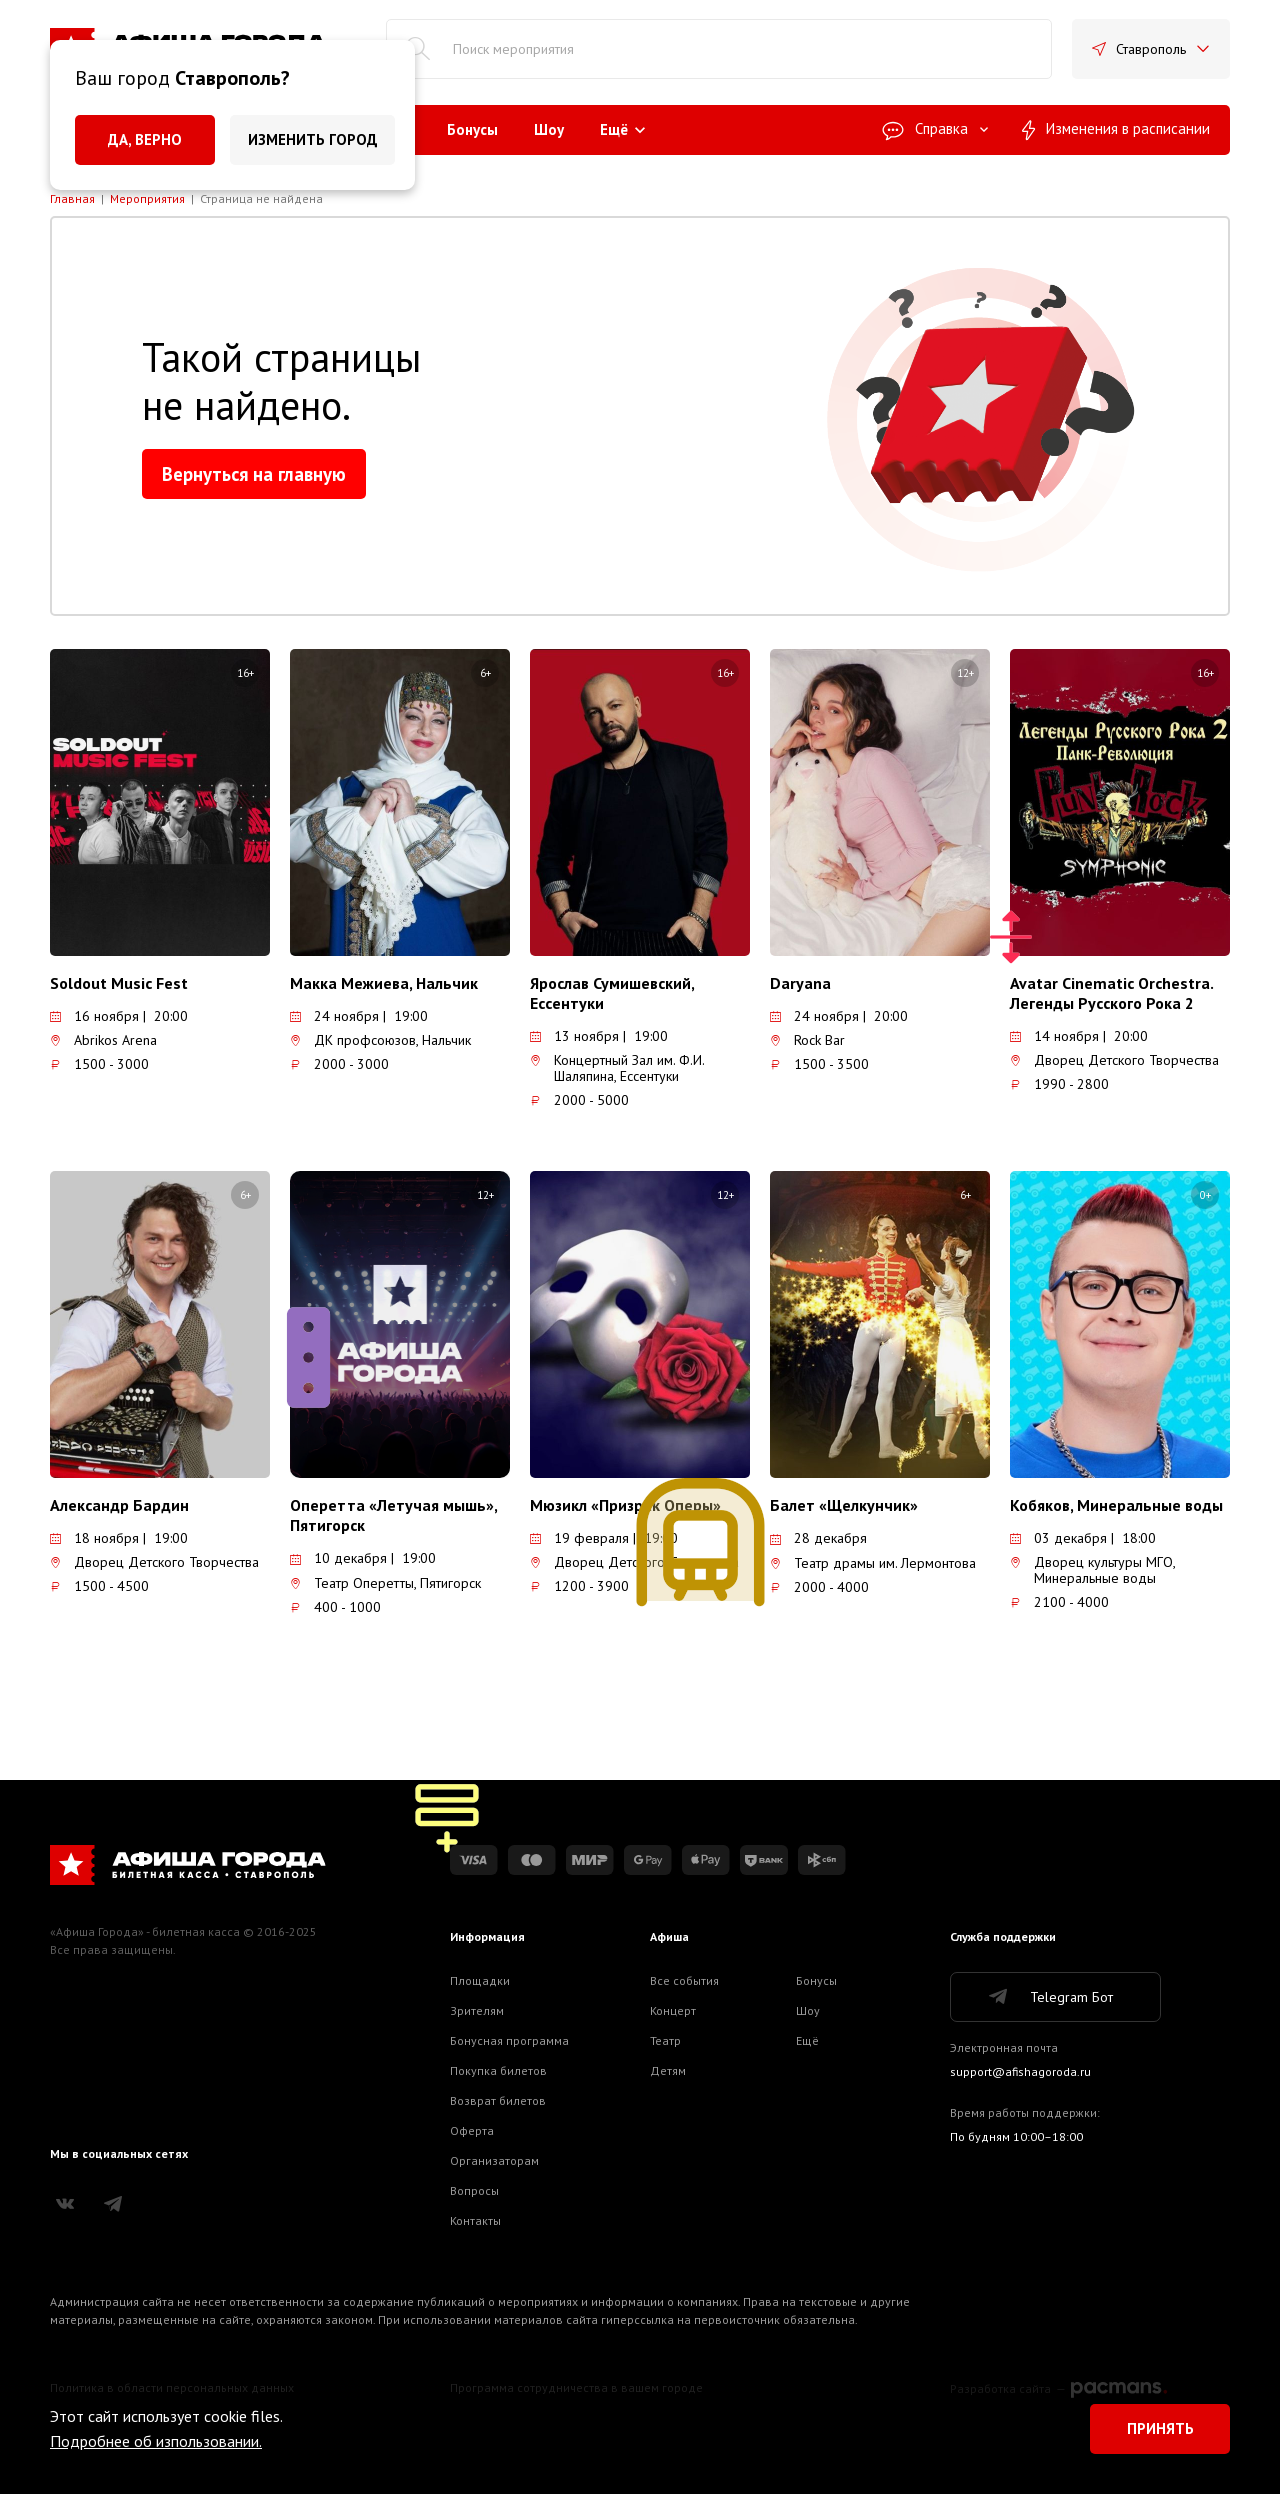  Describe the element at coordinates (700, 1547) in the screenshot. I see `view subway or metro transit options` at that location.